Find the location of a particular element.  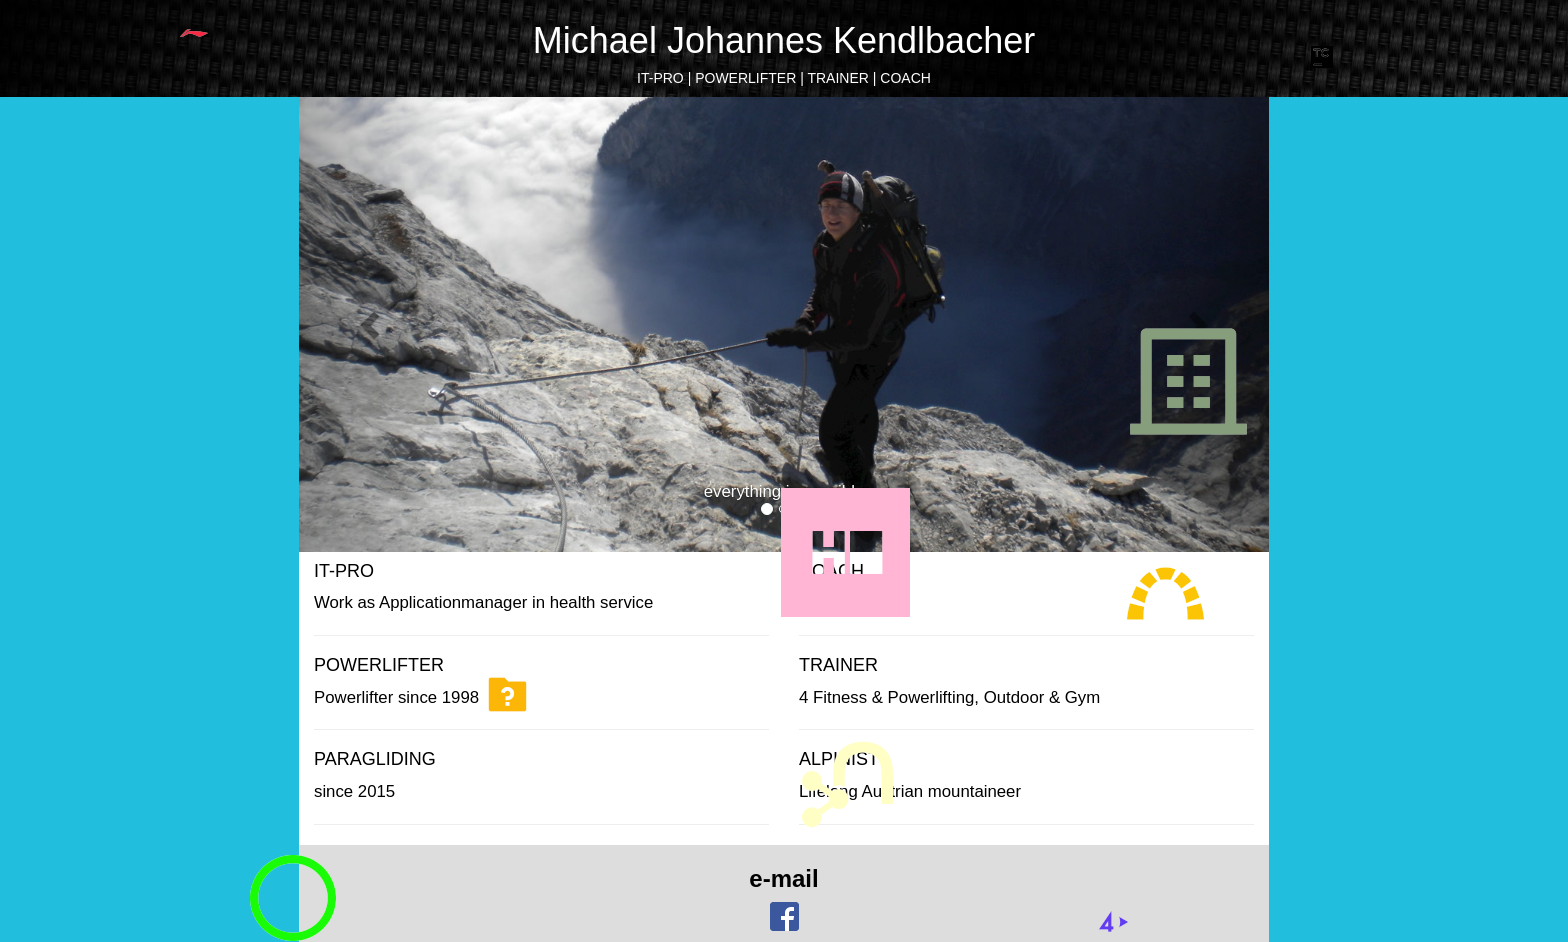

folder with unknown or unrecognized contents is located at coordinates (507, 694).